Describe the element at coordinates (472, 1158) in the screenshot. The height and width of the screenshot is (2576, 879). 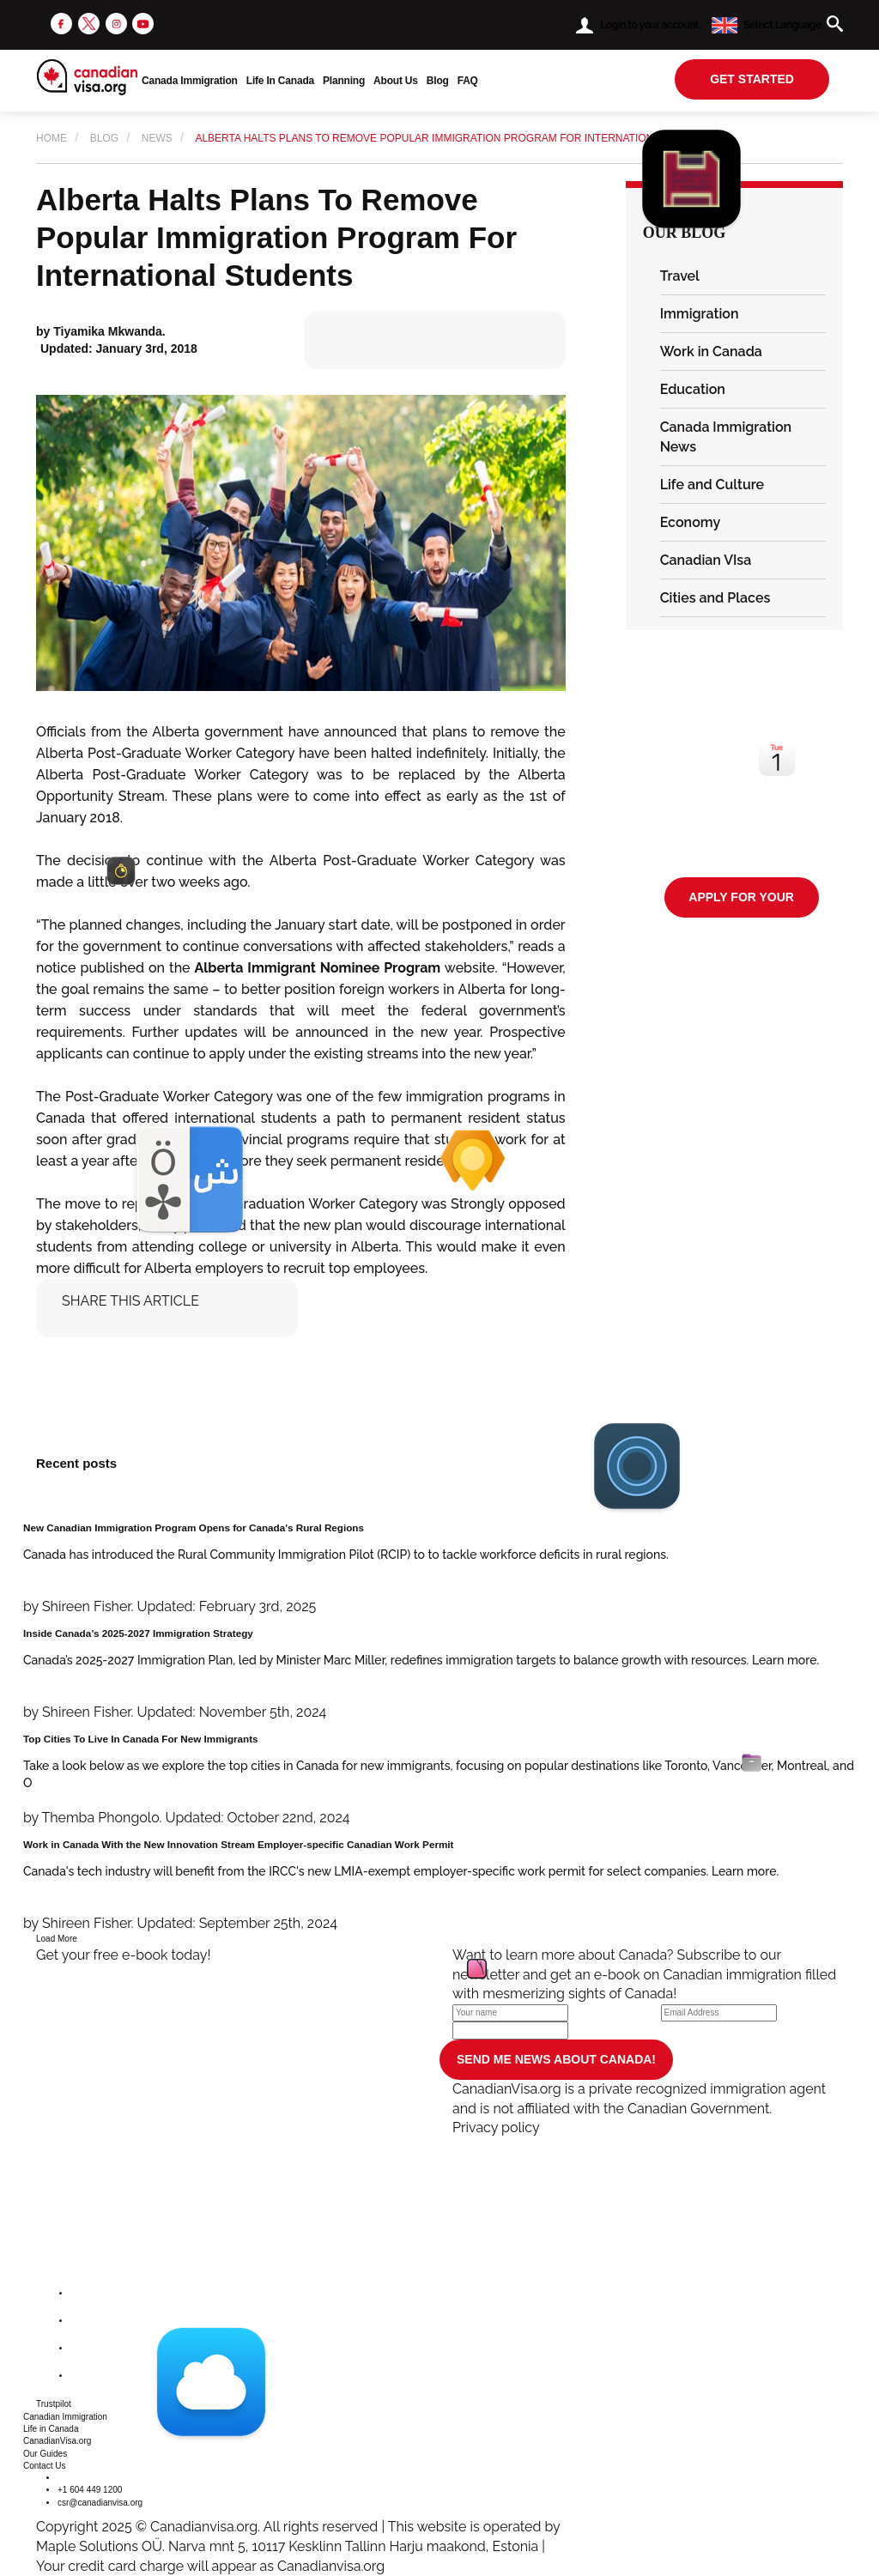
I see `open field service management app` at that location.